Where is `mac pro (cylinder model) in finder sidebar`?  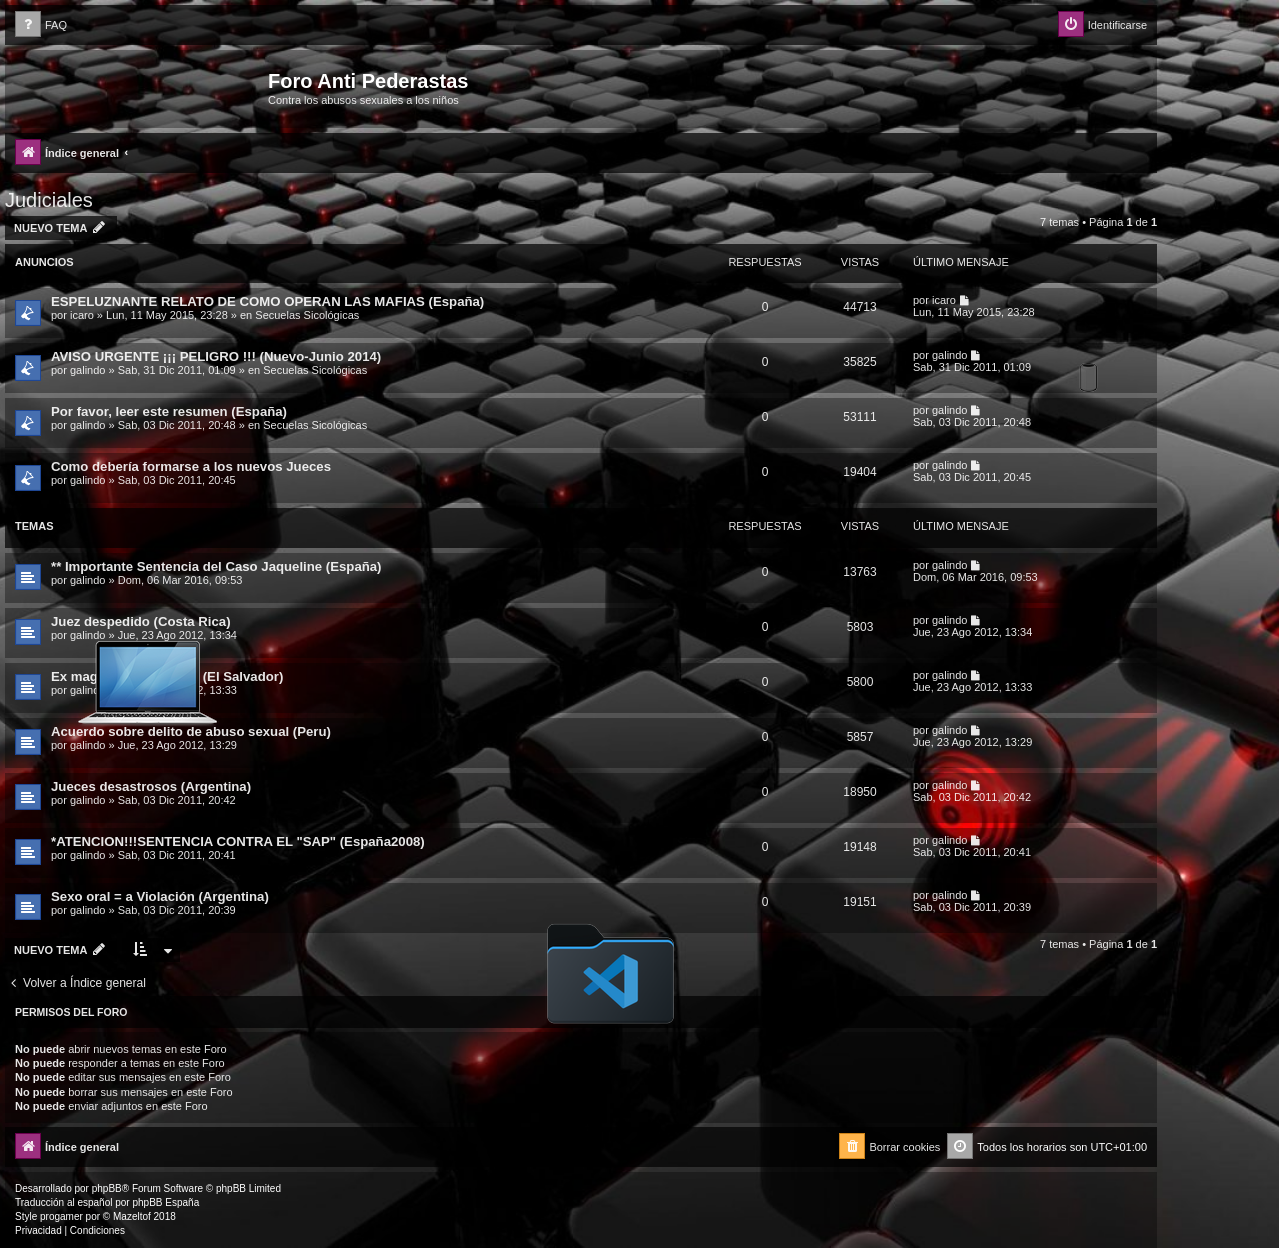
mac pro (cylinder model) in finder sidebar is located at coordinates (1088, 377).